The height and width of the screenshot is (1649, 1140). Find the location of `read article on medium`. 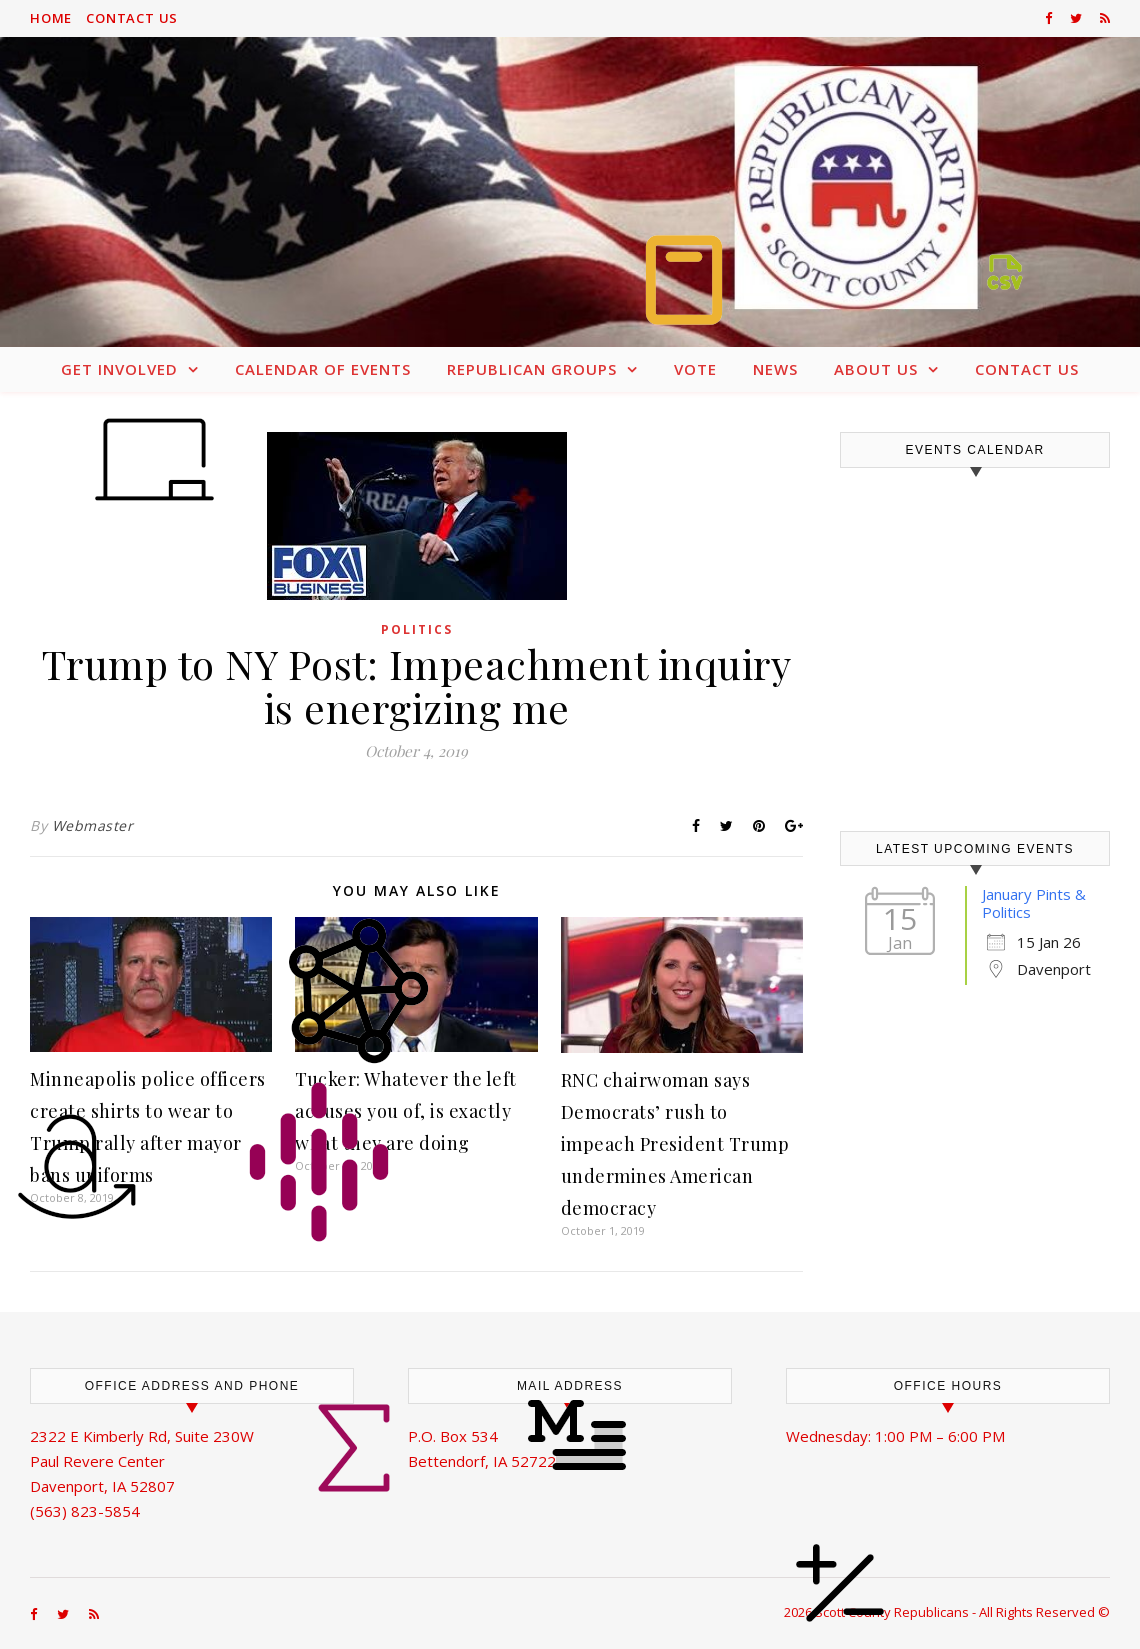

read article on medium is located at coordinates (577, 1435).